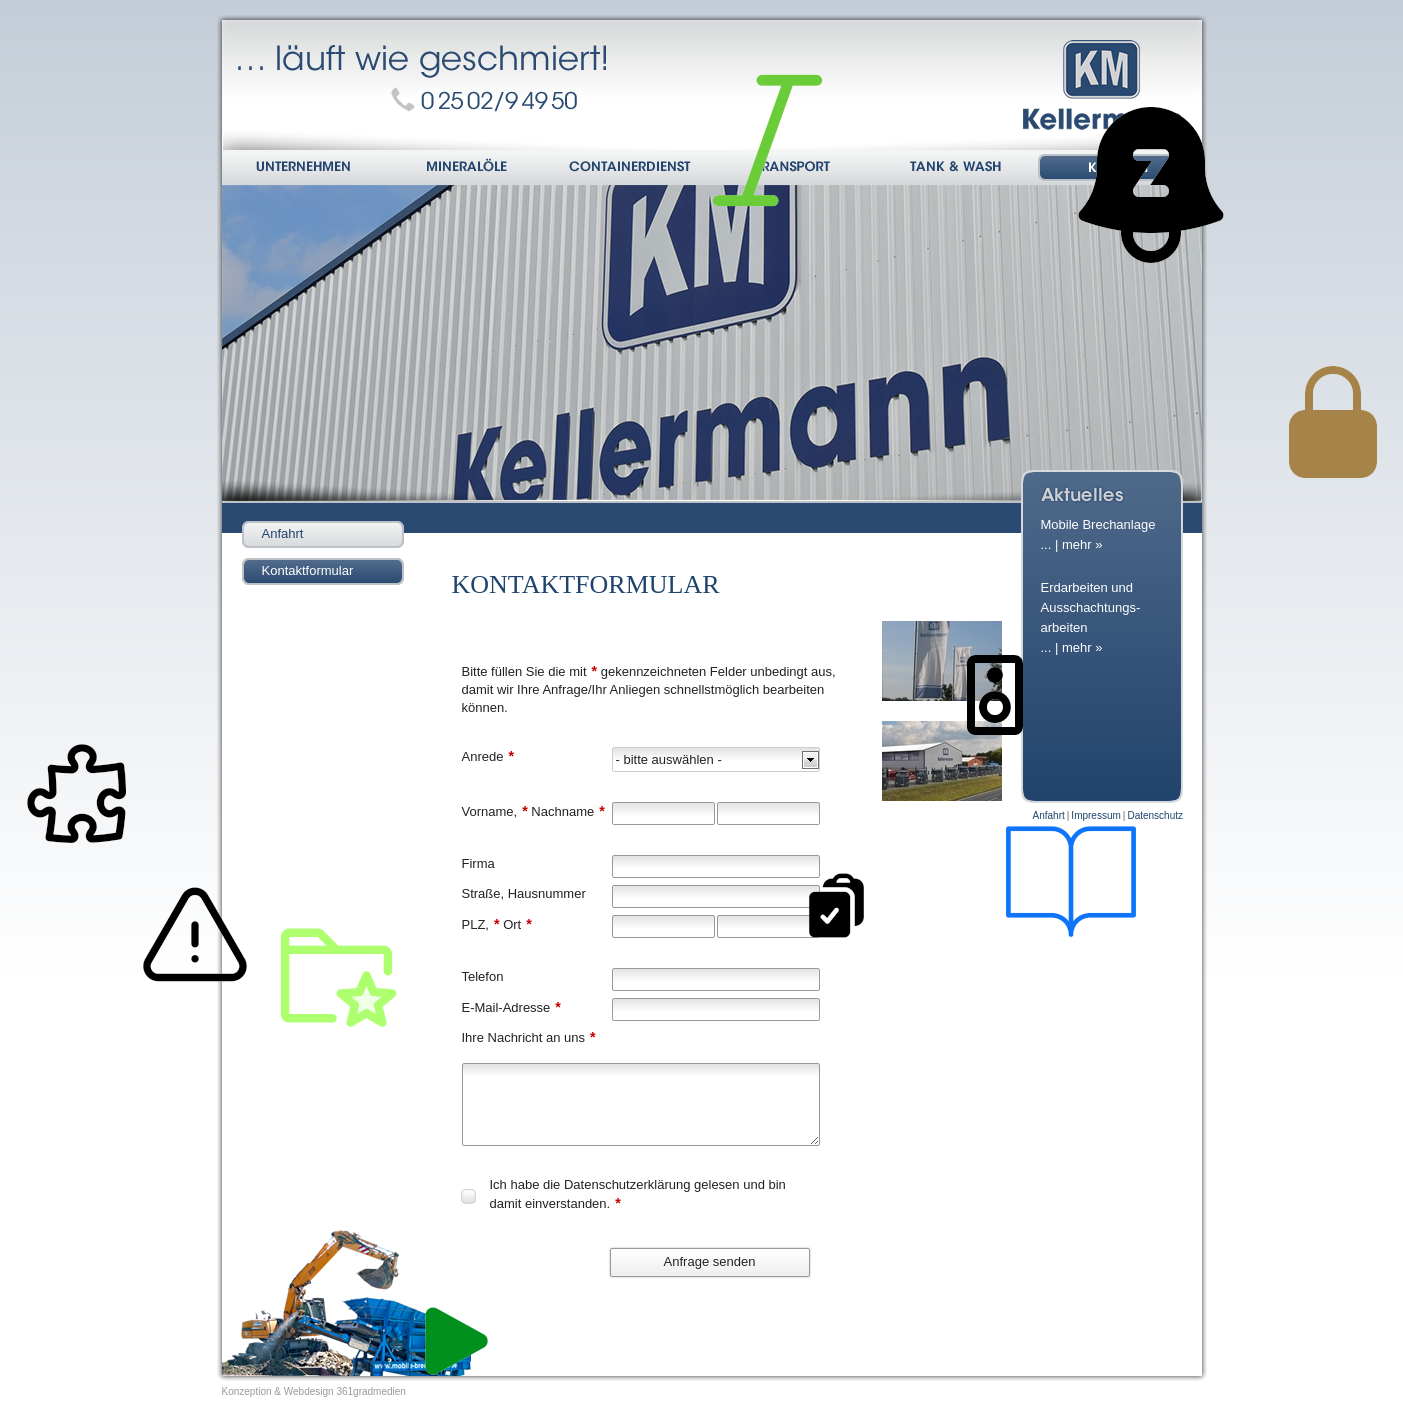  What do you see at coordinates (1071, 872) in the screenshot?
I see `open reading mode or e-reader` at bounding box center [1071, 872].